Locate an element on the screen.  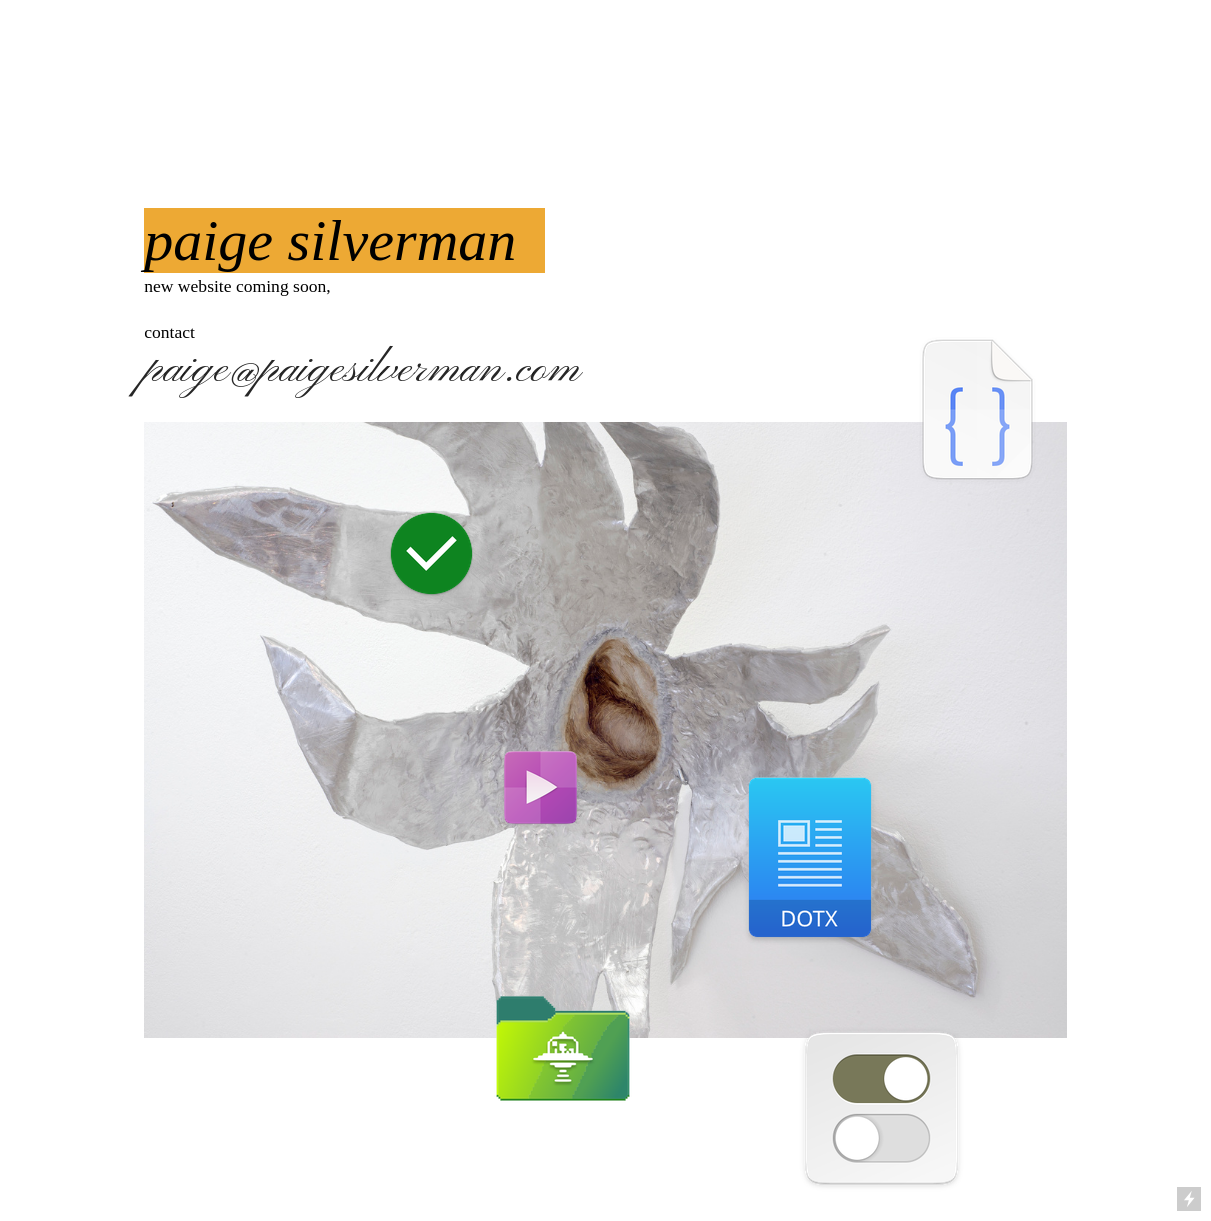
a microsoft word template file (.dotx) is located at coordinates (810, 860).